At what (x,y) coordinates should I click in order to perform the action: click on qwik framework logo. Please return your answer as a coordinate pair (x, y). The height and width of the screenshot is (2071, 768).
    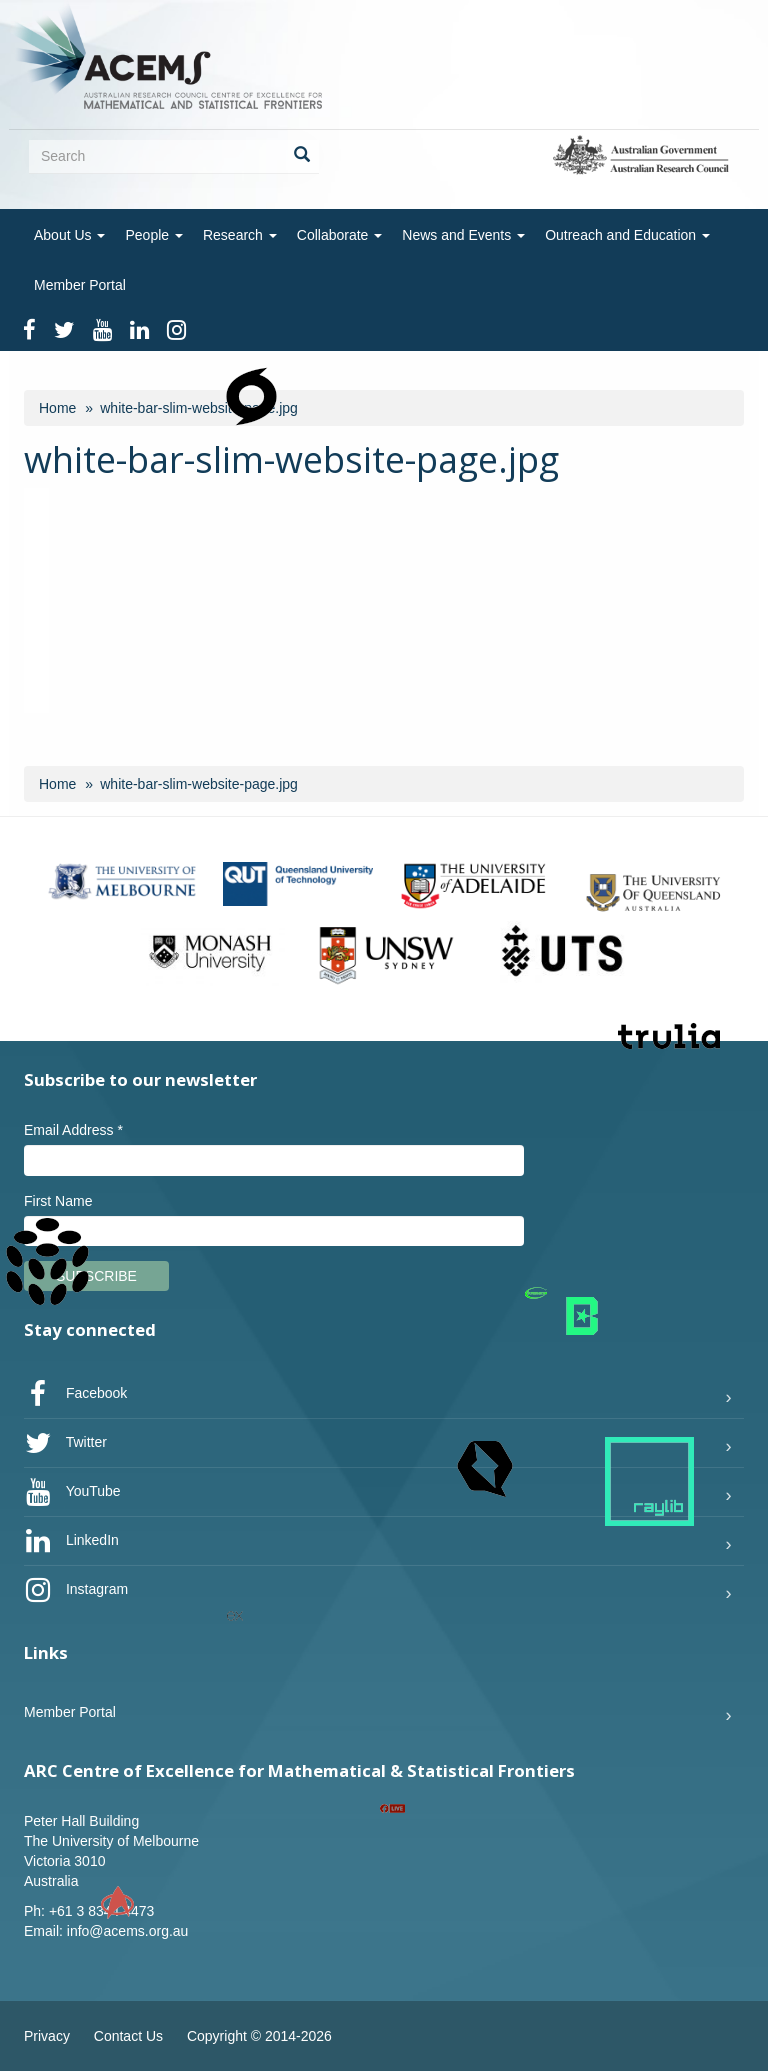
    Looking at the image, I should click on (485, 1469).